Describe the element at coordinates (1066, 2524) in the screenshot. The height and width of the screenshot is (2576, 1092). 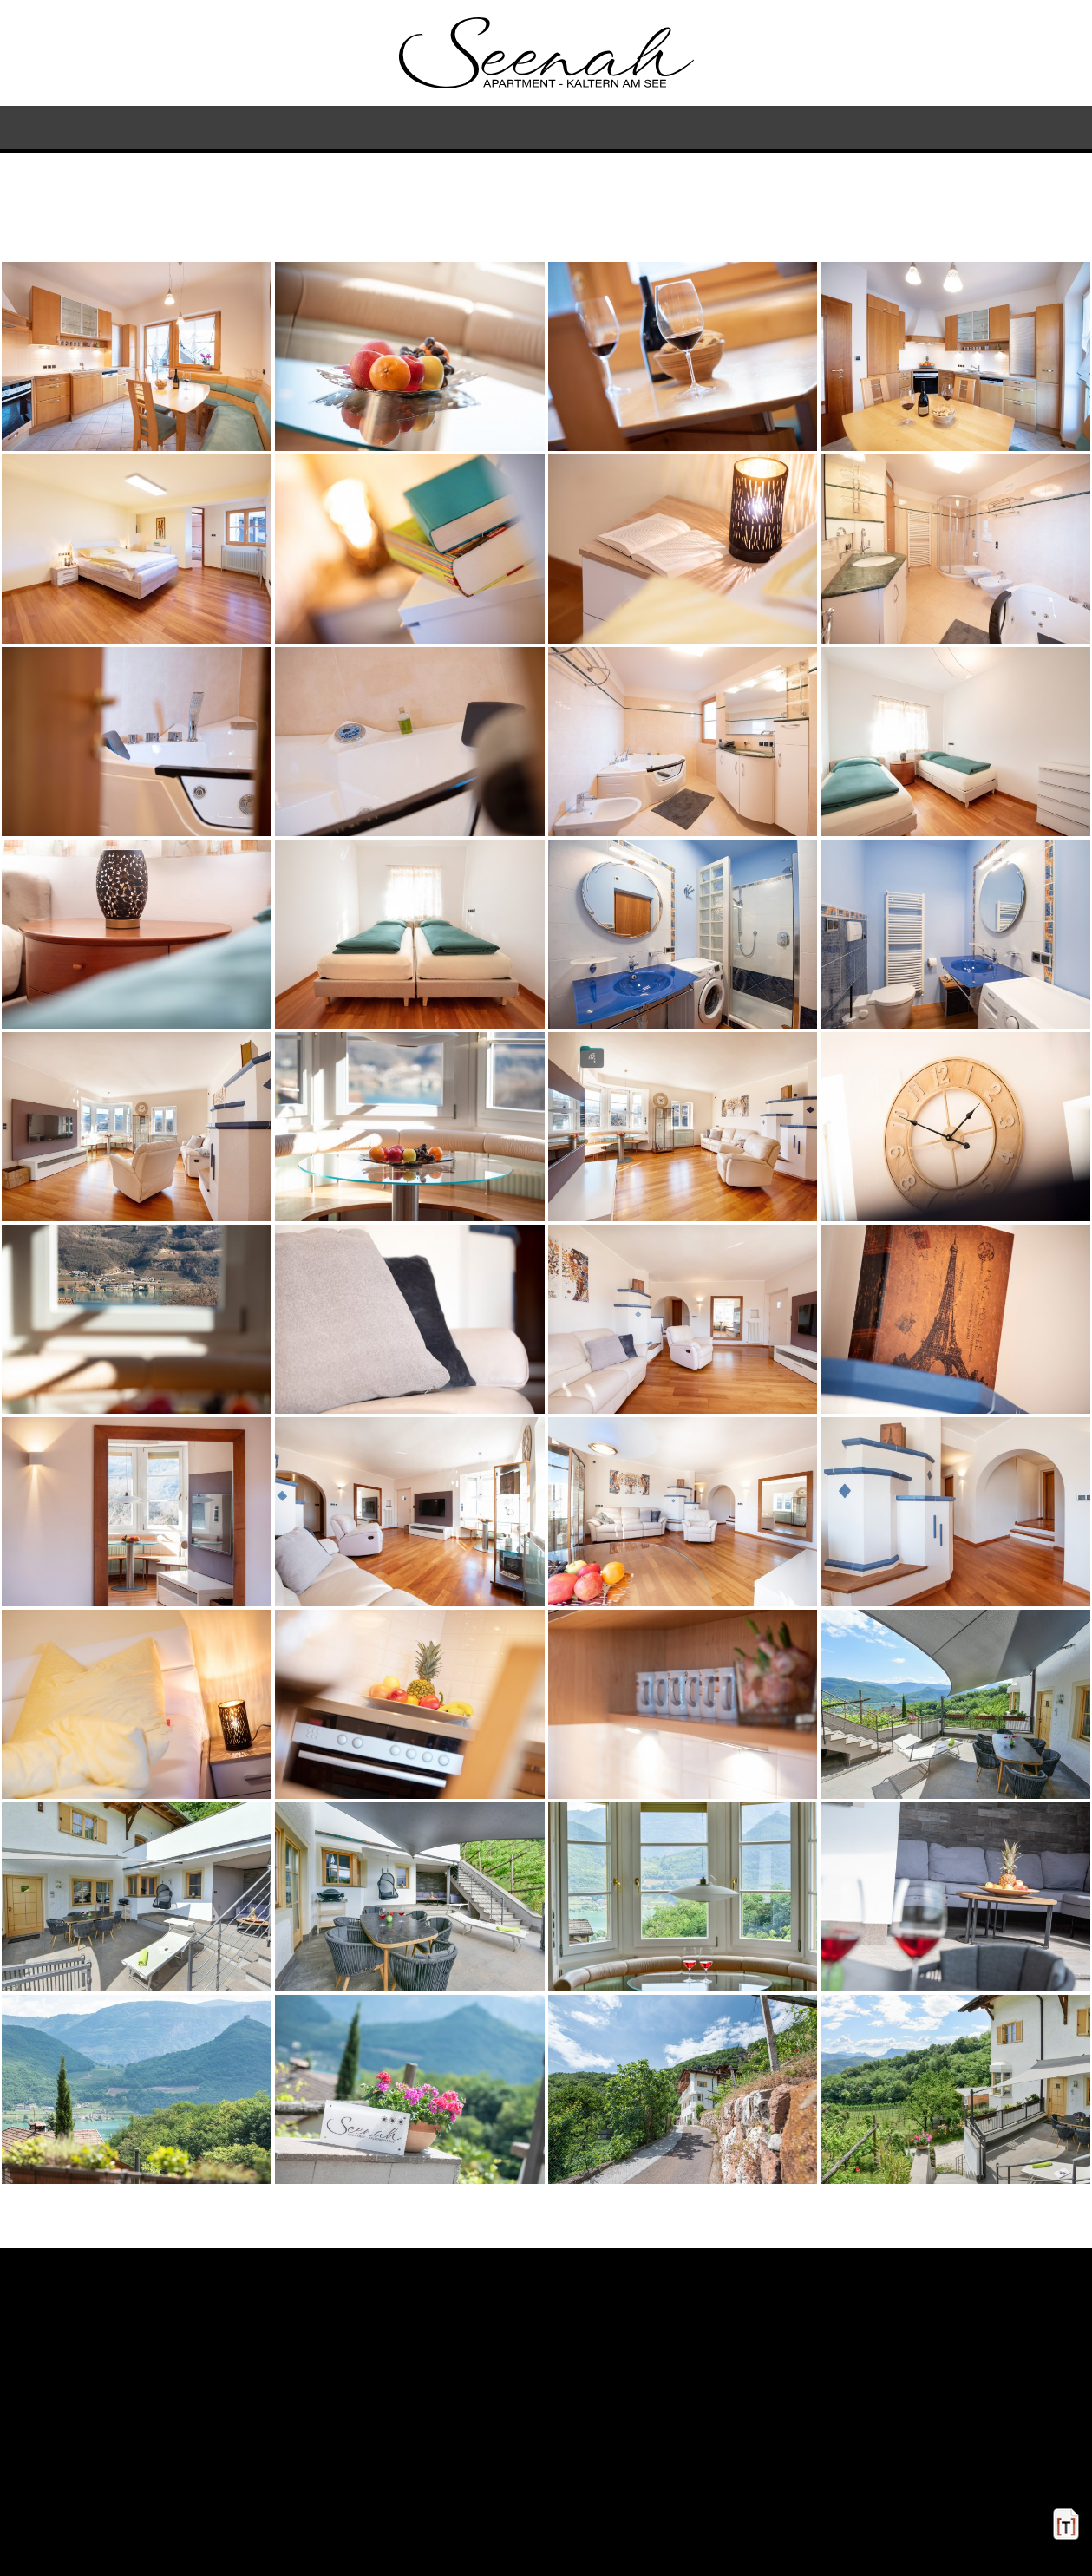
I see `a toml configuration file` at that location.